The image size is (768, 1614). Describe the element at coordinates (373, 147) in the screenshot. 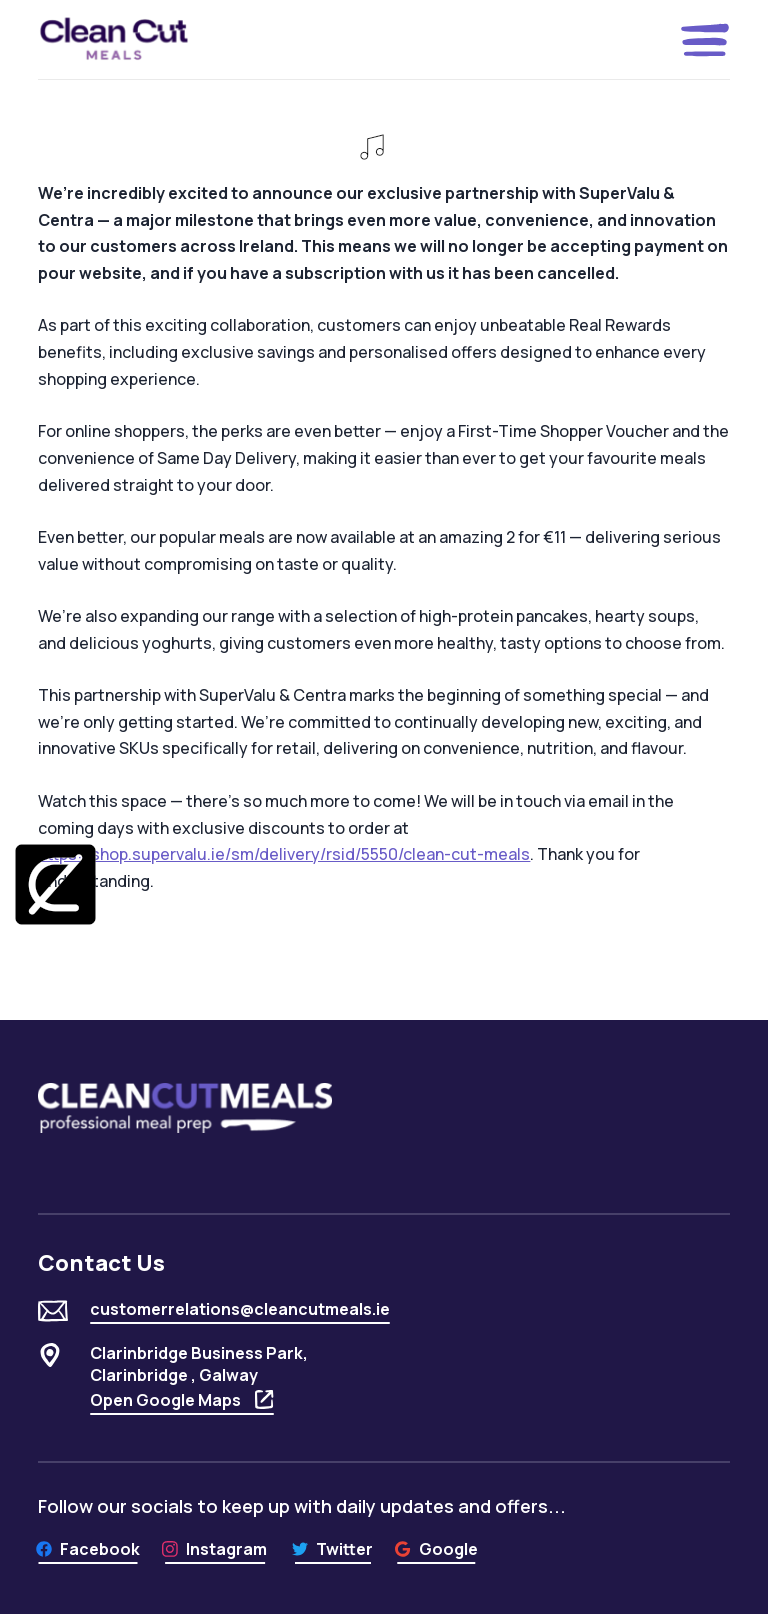

I see `access music or audio playback` at that location.